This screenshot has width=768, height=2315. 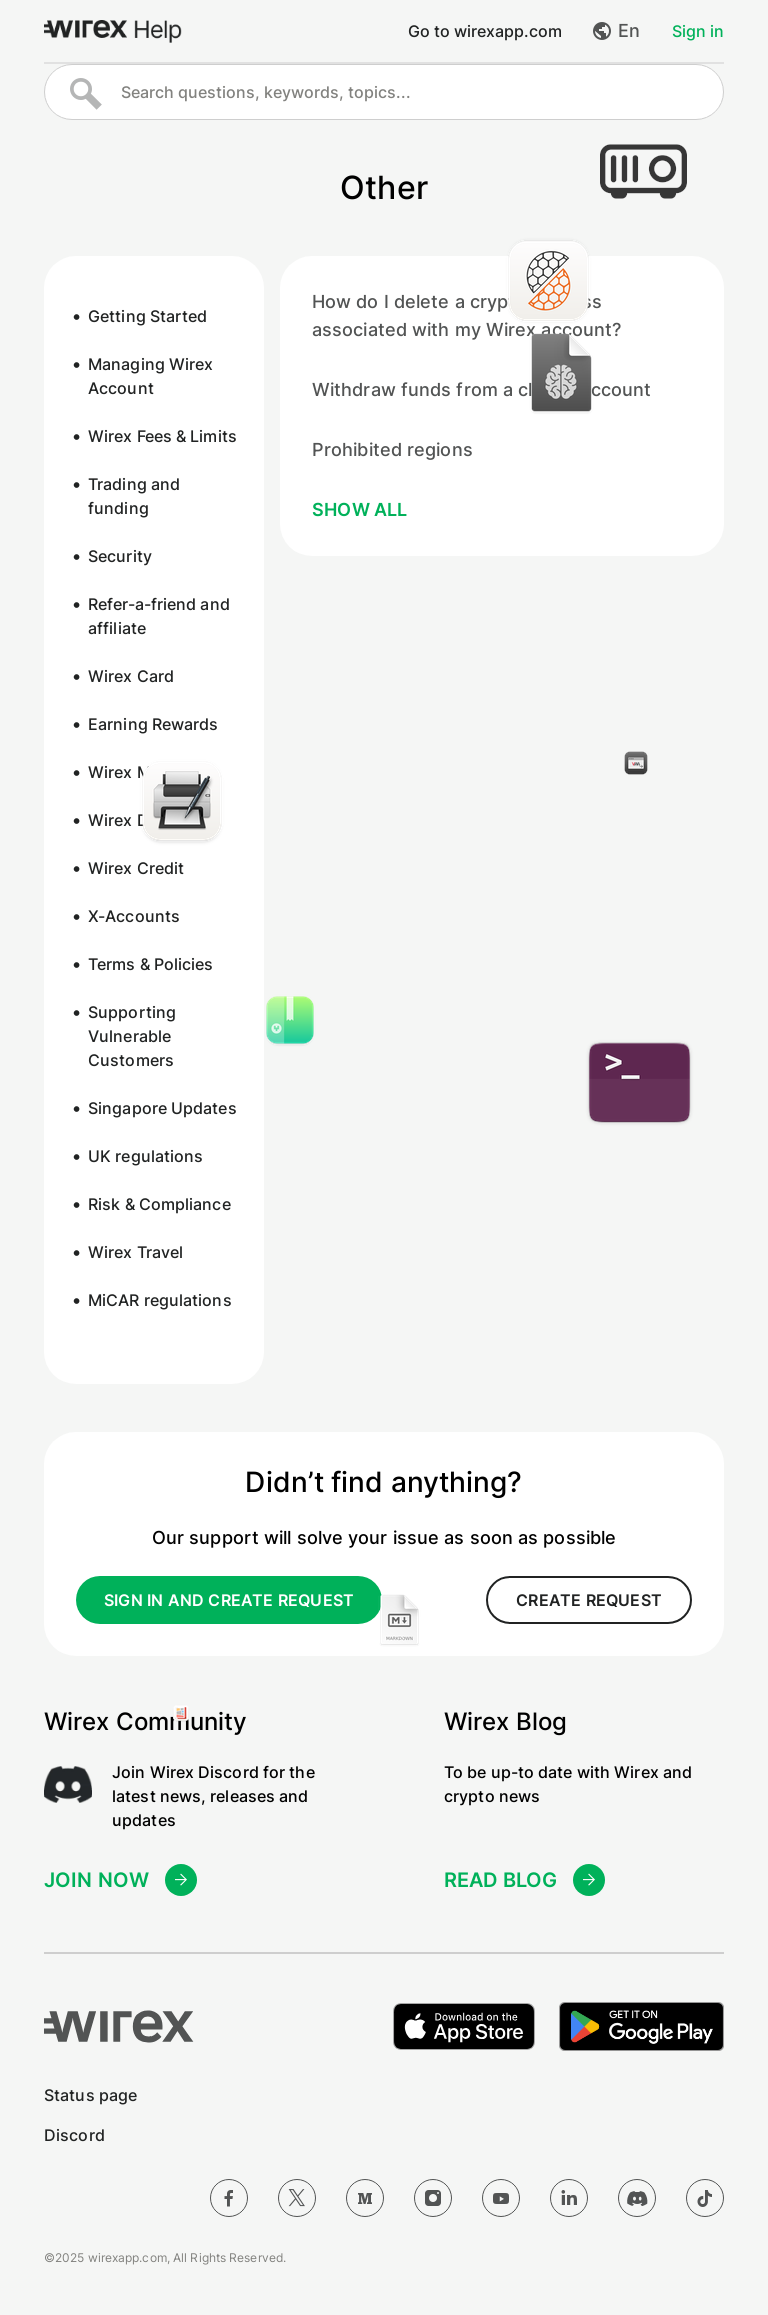 I want to click on open yast software group manager, so click(x=290, y=1020).